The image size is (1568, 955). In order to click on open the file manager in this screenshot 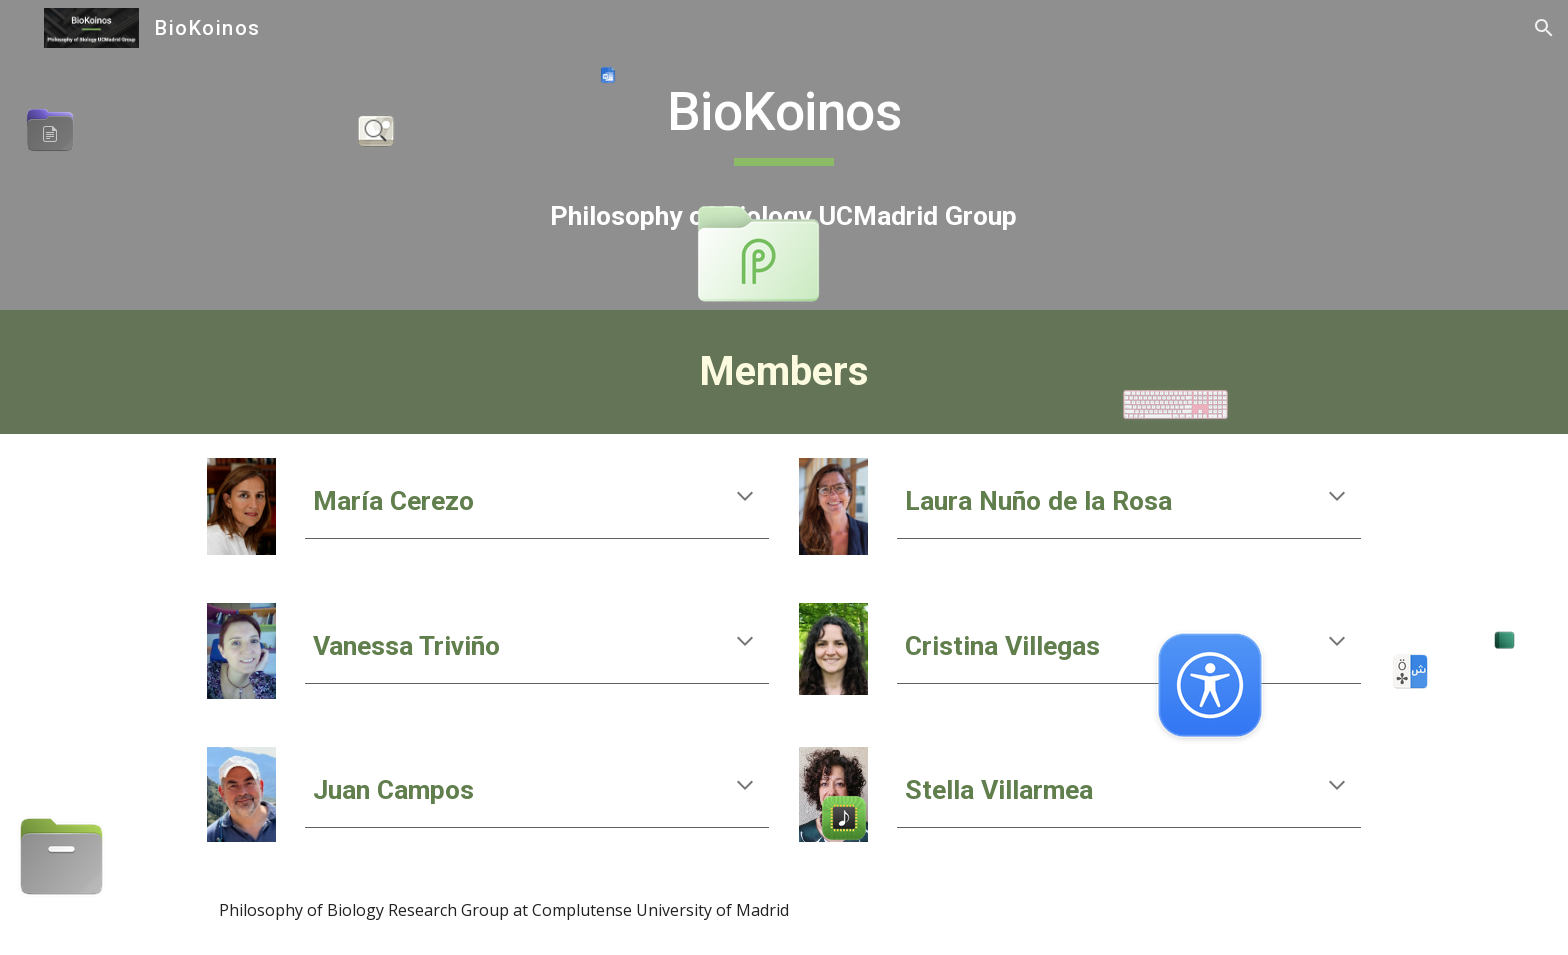, I will do `click(61, 856)`.